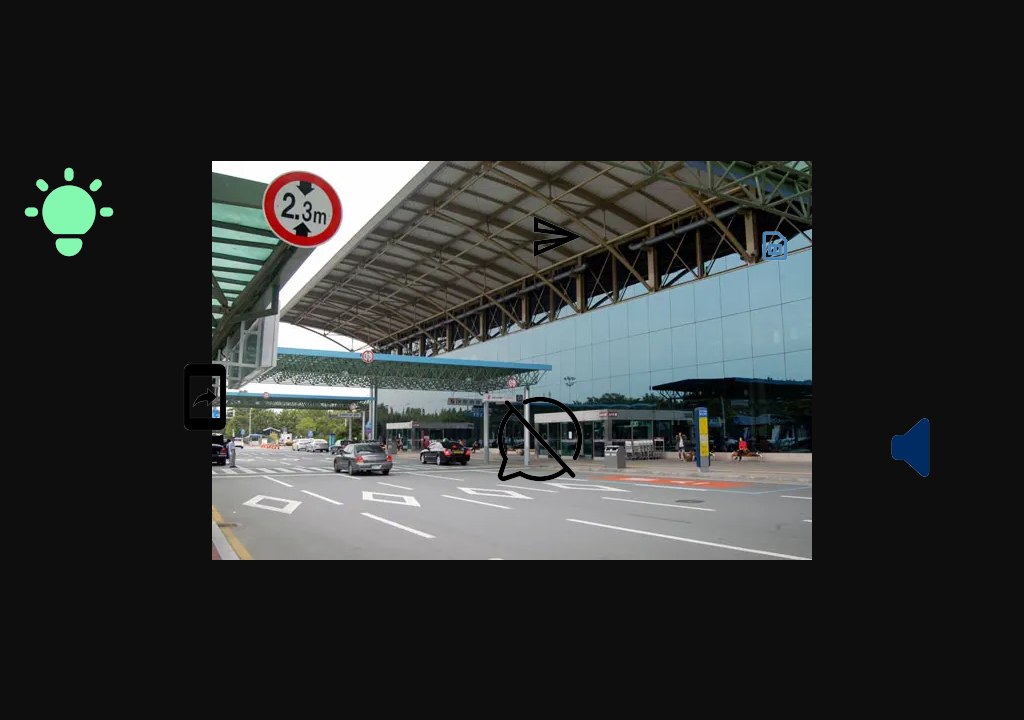  I want to click on mute or unmute audio, so click(912, 447).